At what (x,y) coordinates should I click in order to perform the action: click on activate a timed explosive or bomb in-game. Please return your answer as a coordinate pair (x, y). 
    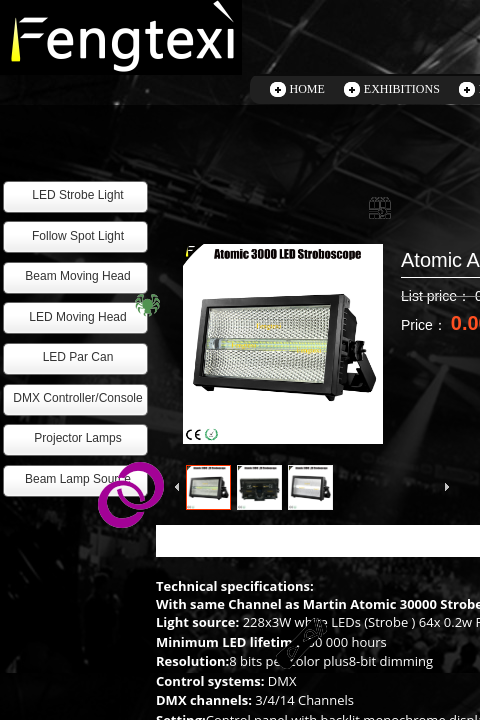
    Looking at the image, I should click on (380, 208).